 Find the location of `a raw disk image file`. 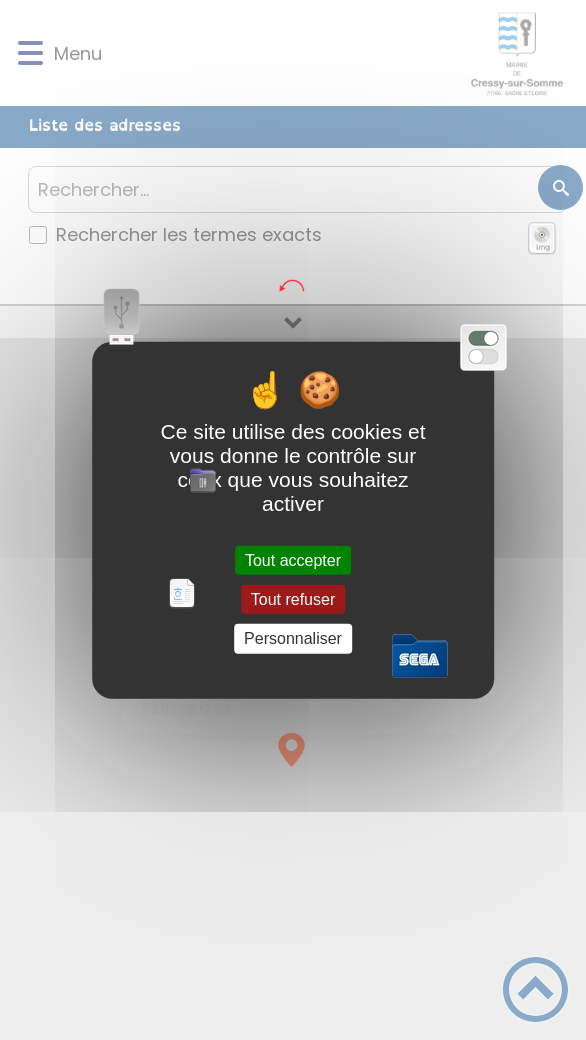

a raw disk image file is located at coordinates (542, 238).